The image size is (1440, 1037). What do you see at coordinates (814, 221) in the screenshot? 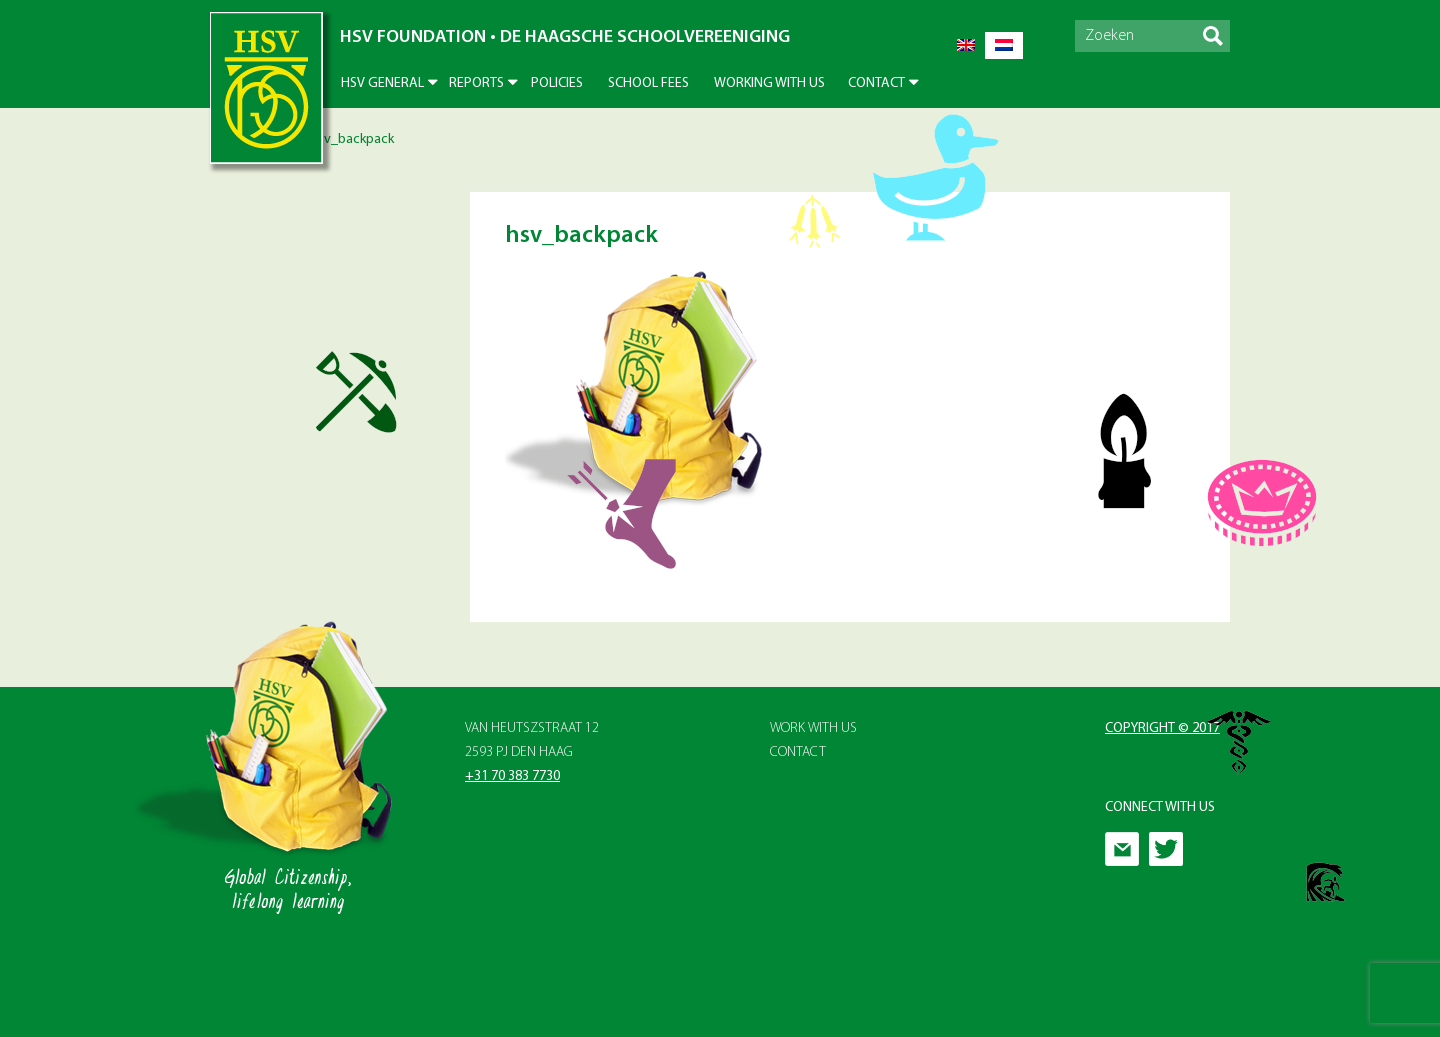
I see `cantua flower icon for botanical or nature-themed game element` at bounding box center [814, 221].